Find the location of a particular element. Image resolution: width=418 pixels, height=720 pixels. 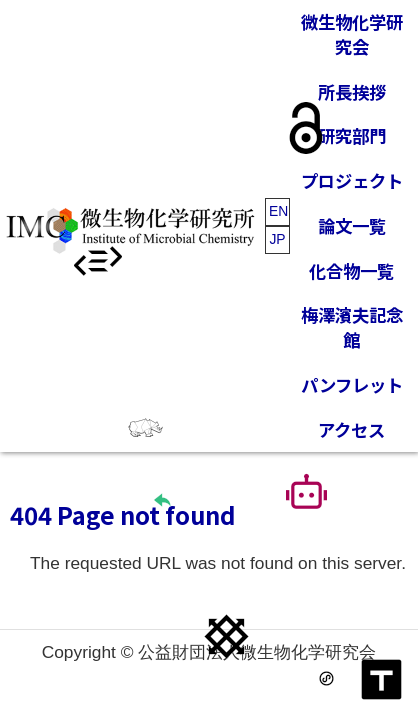

purescript programming language logo is located at coordinates (98, 261).